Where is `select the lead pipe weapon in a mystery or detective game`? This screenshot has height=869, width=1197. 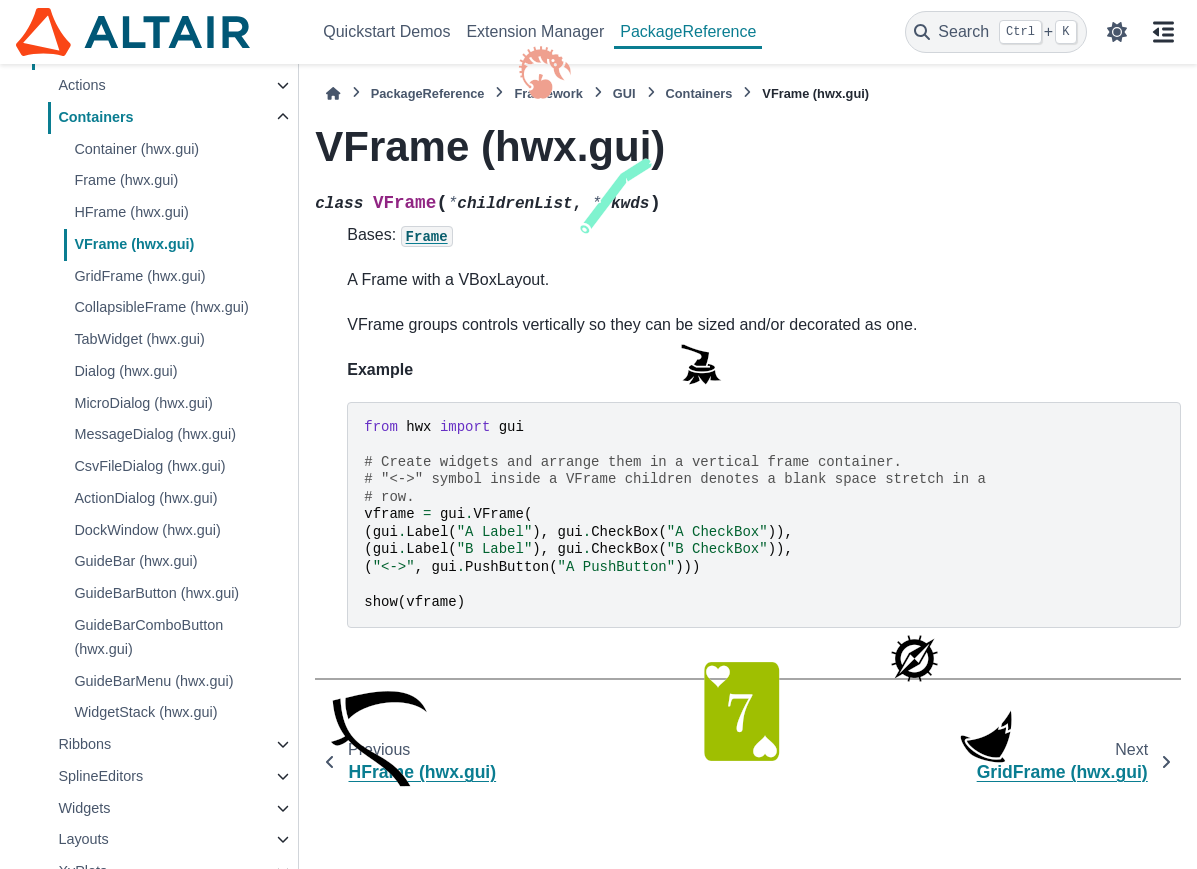 select the lead pipe weapon in a mystery or detective game is located at coordinates (616, 196).